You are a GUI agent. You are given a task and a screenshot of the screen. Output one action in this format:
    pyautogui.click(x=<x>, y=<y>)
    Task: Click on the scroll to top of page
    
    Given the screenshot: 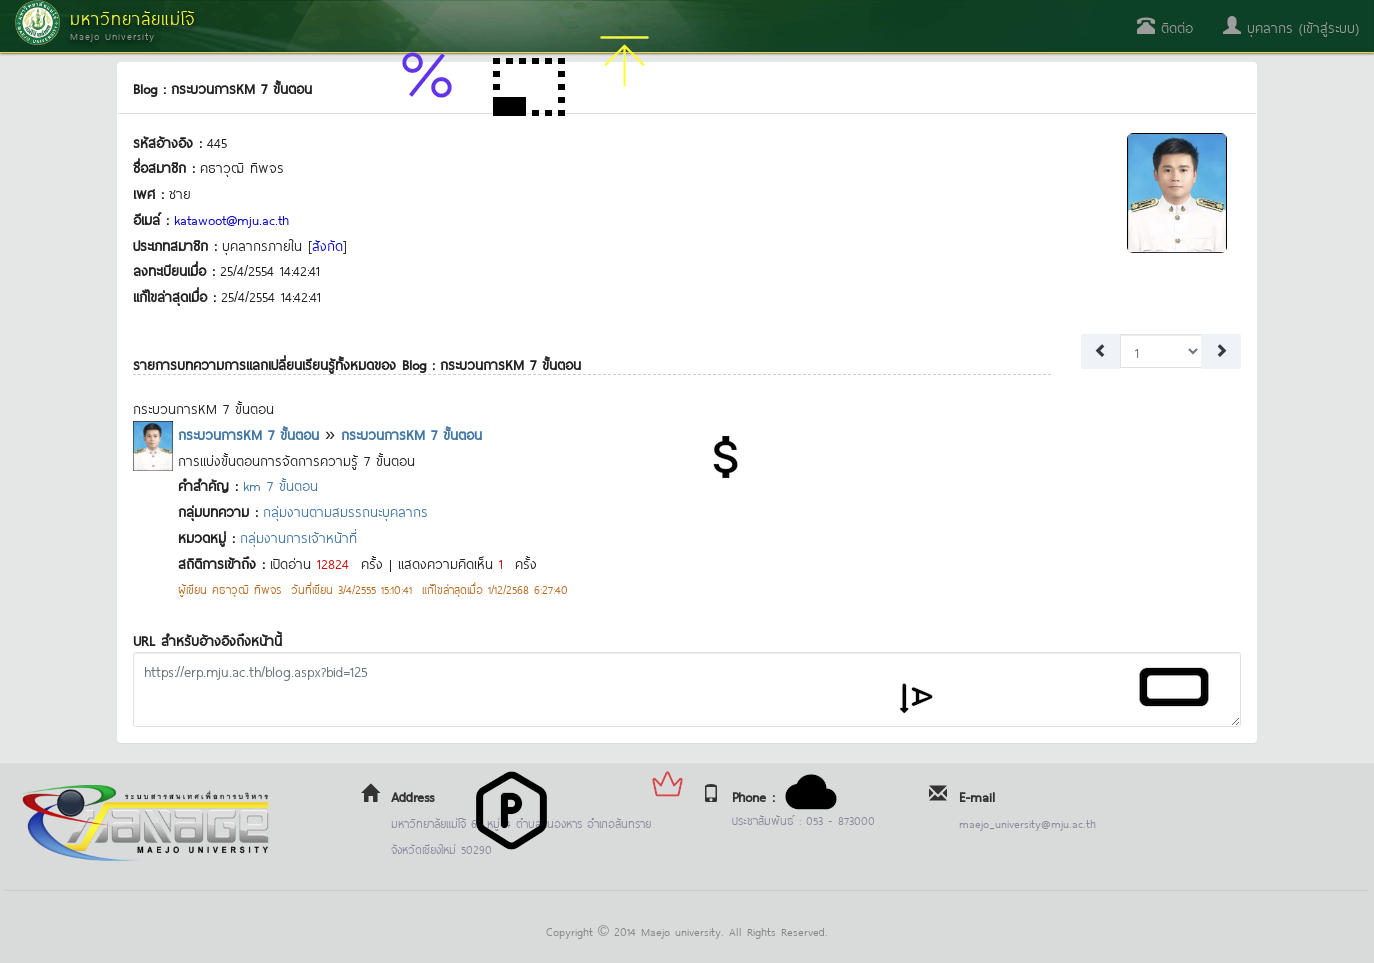 What is the action you would take?
    pyautogui.click(x=624, y=60)
    